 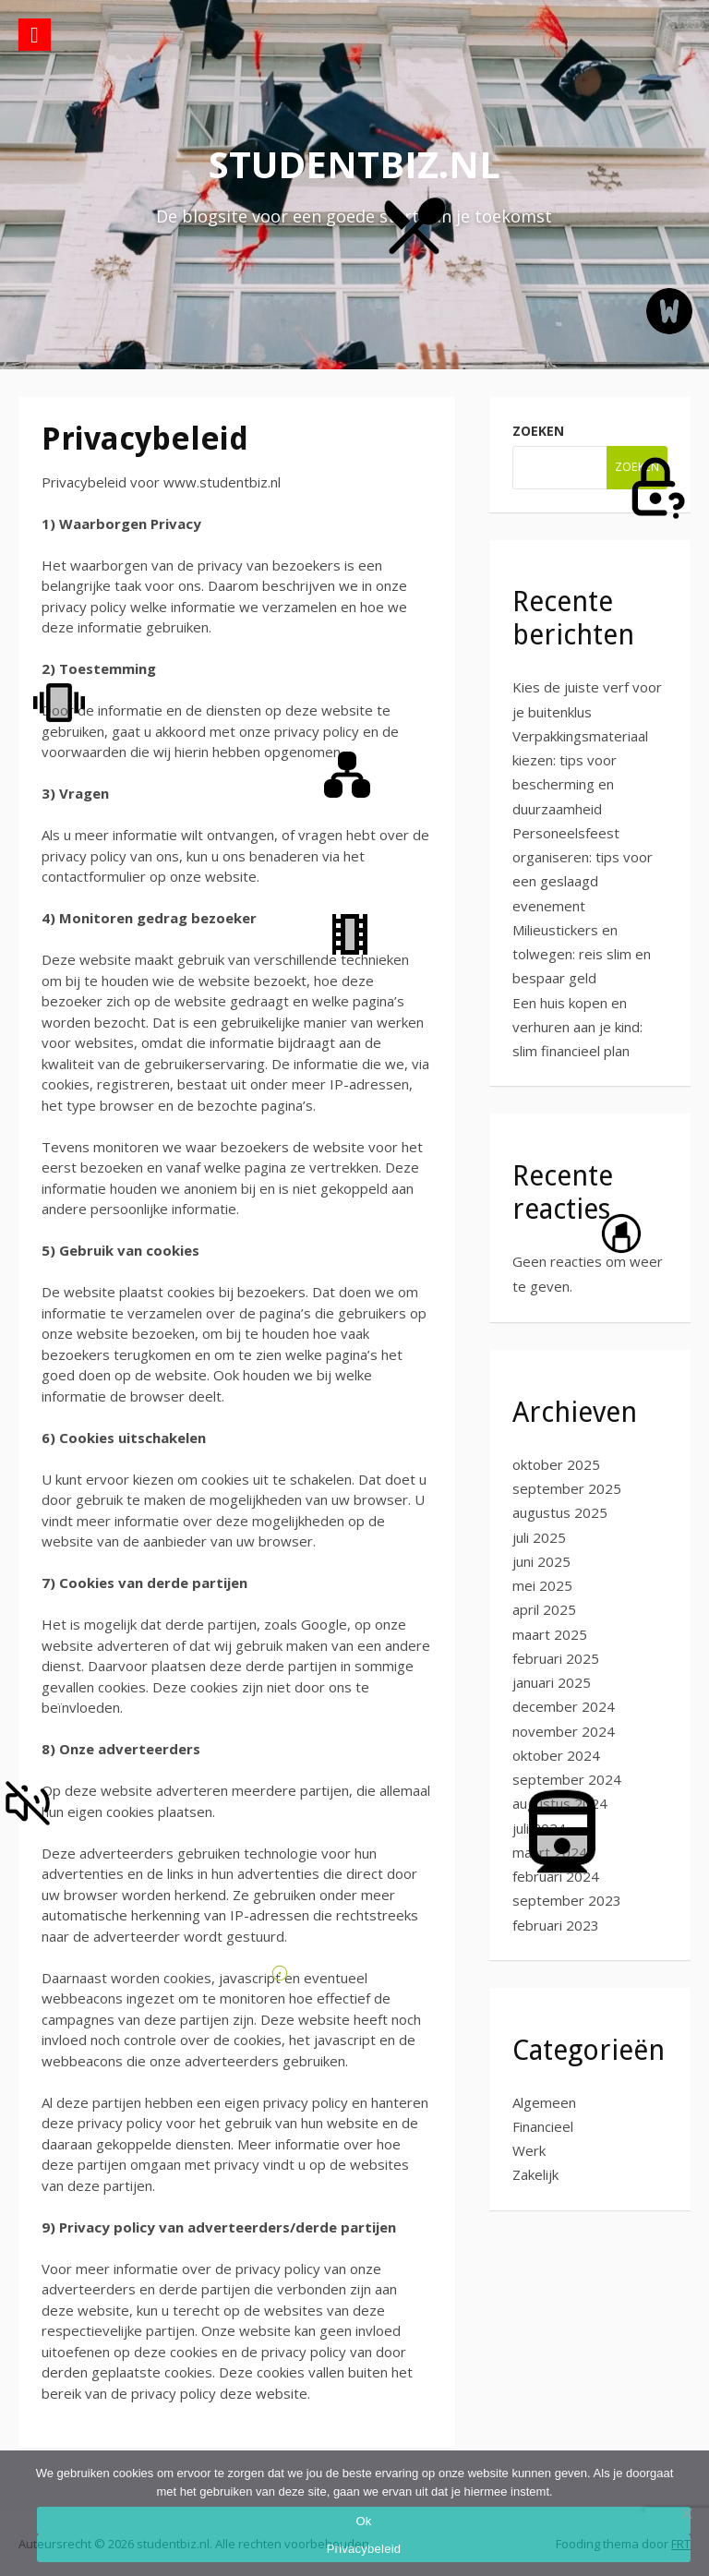 What do you see at coordinates (59, 703) in the screenshot?
I see `enable vibration mode on device` at bounding box center [59, 703].